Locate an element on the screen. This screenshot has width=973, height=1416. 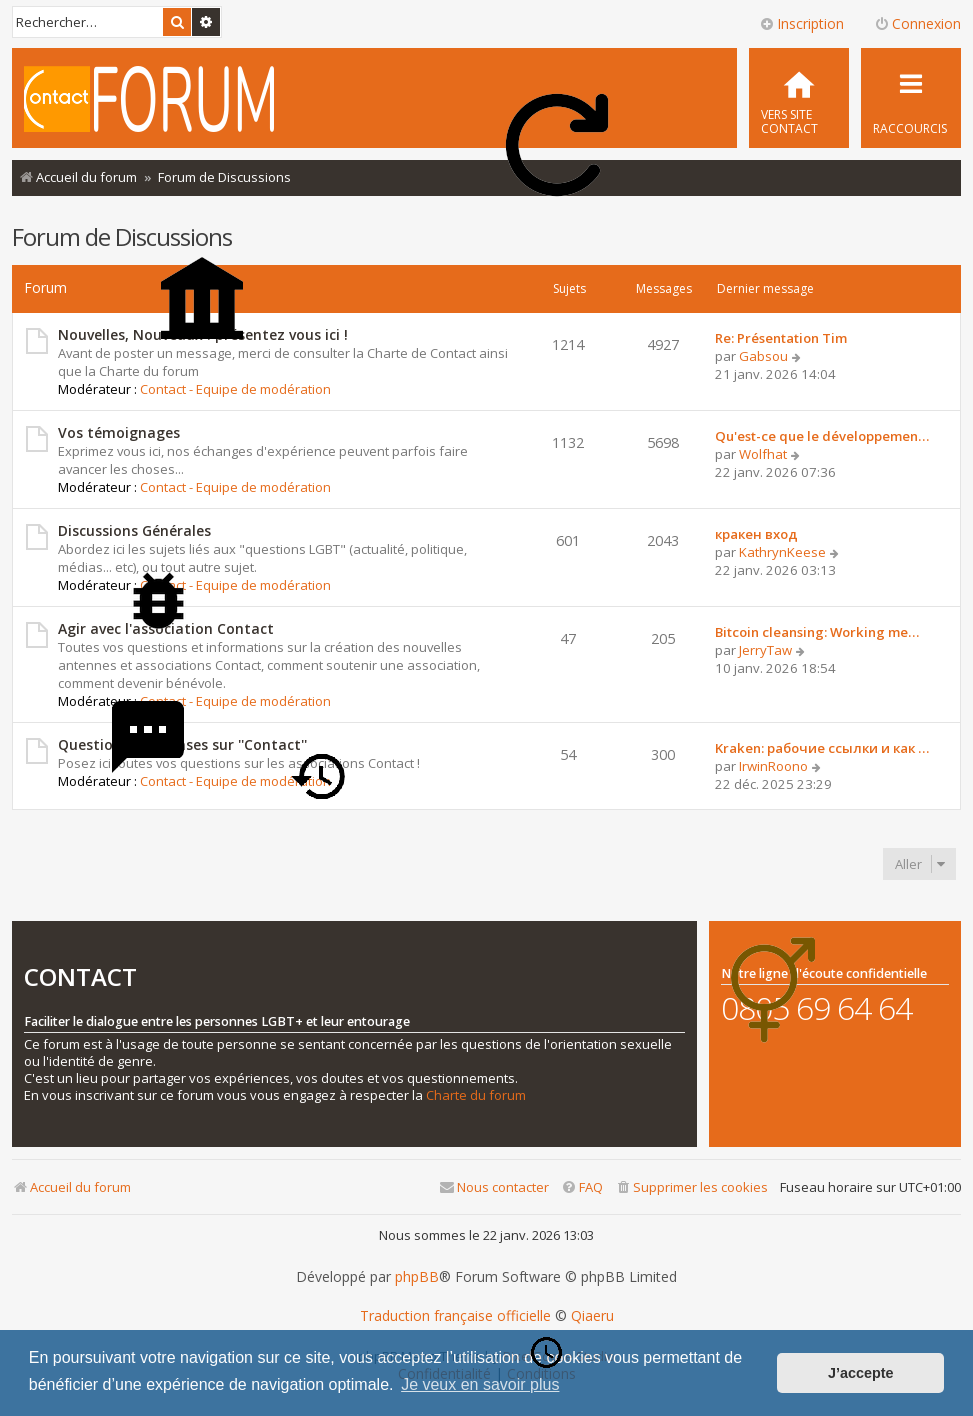
select gender or sex options is located at coordinates (773, 990).